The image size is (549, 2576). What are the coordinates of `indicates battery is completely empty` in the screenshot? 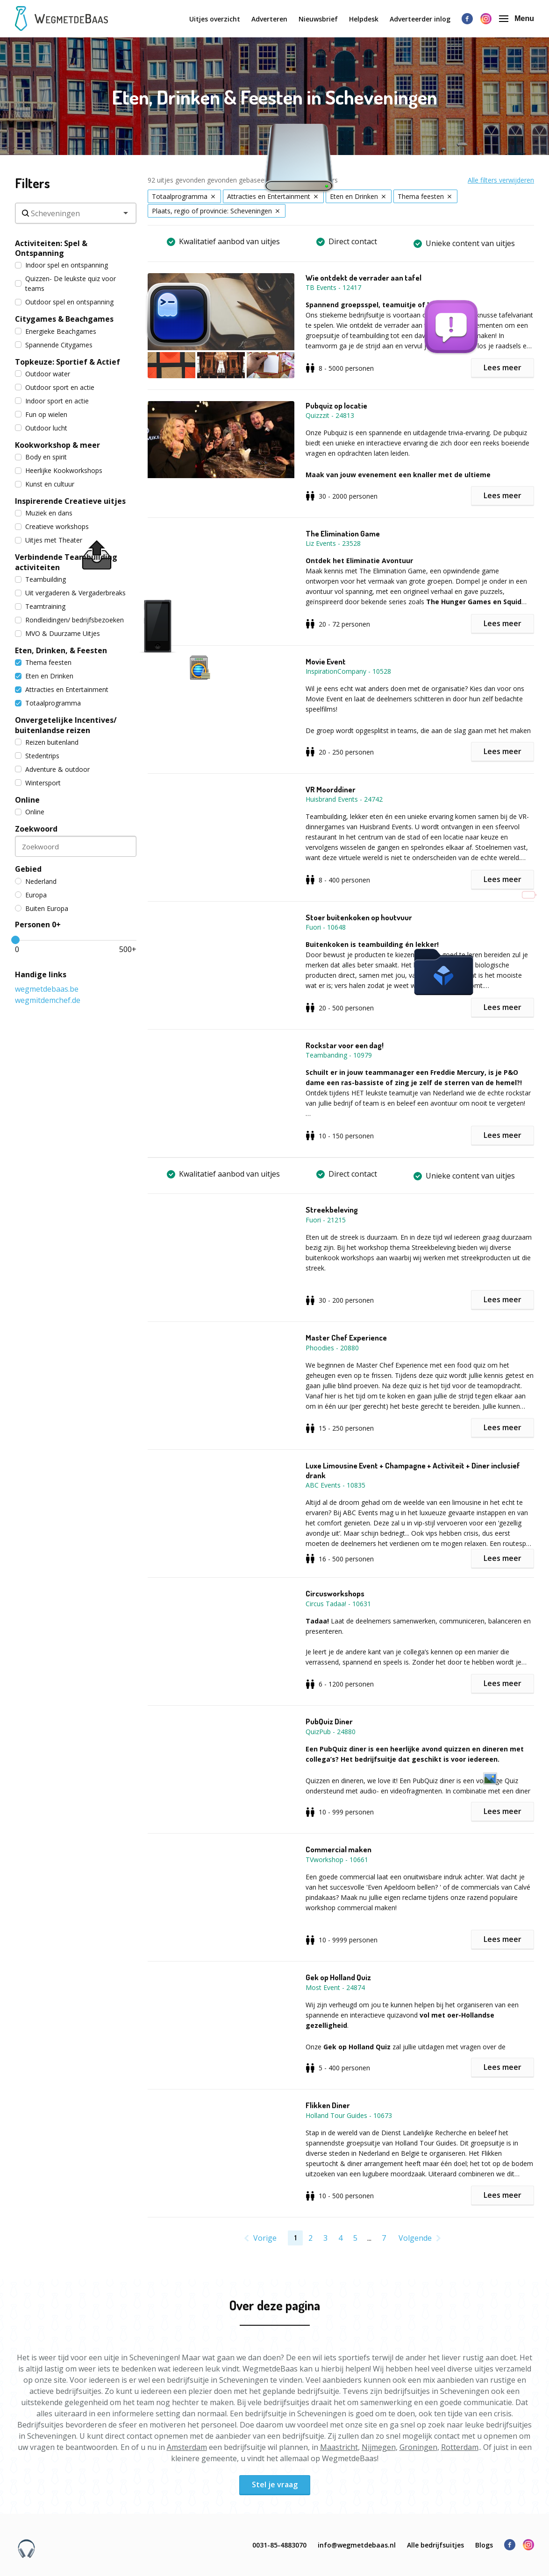 It's located at (529, 895).